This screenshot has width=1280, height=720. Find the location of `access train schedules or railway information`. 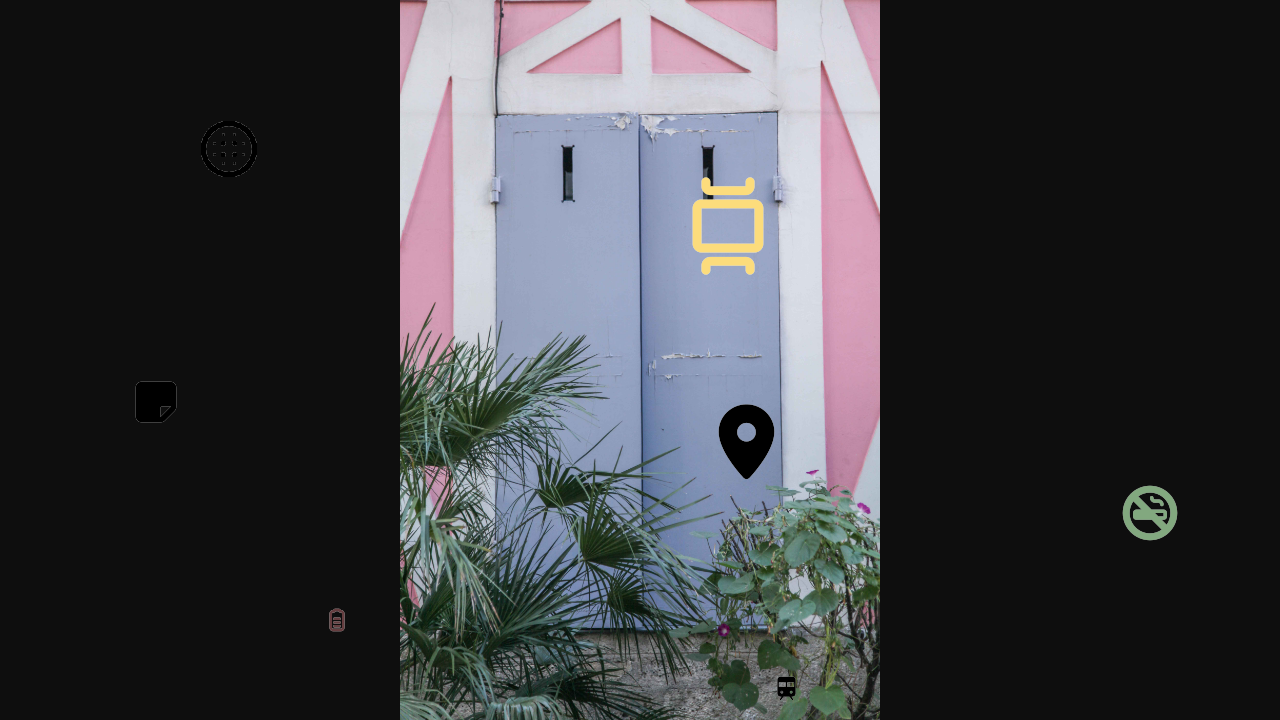

access train schedules or railway information is located at coordinates (786, 687).